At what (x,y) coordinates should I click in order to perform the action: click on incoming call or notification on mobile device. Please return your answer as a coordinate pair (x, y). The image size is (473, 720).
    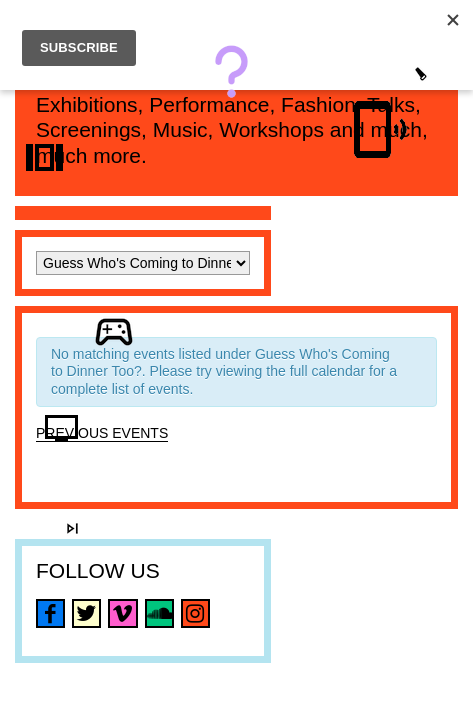
    Looking at the image, I should click on (380, 129).